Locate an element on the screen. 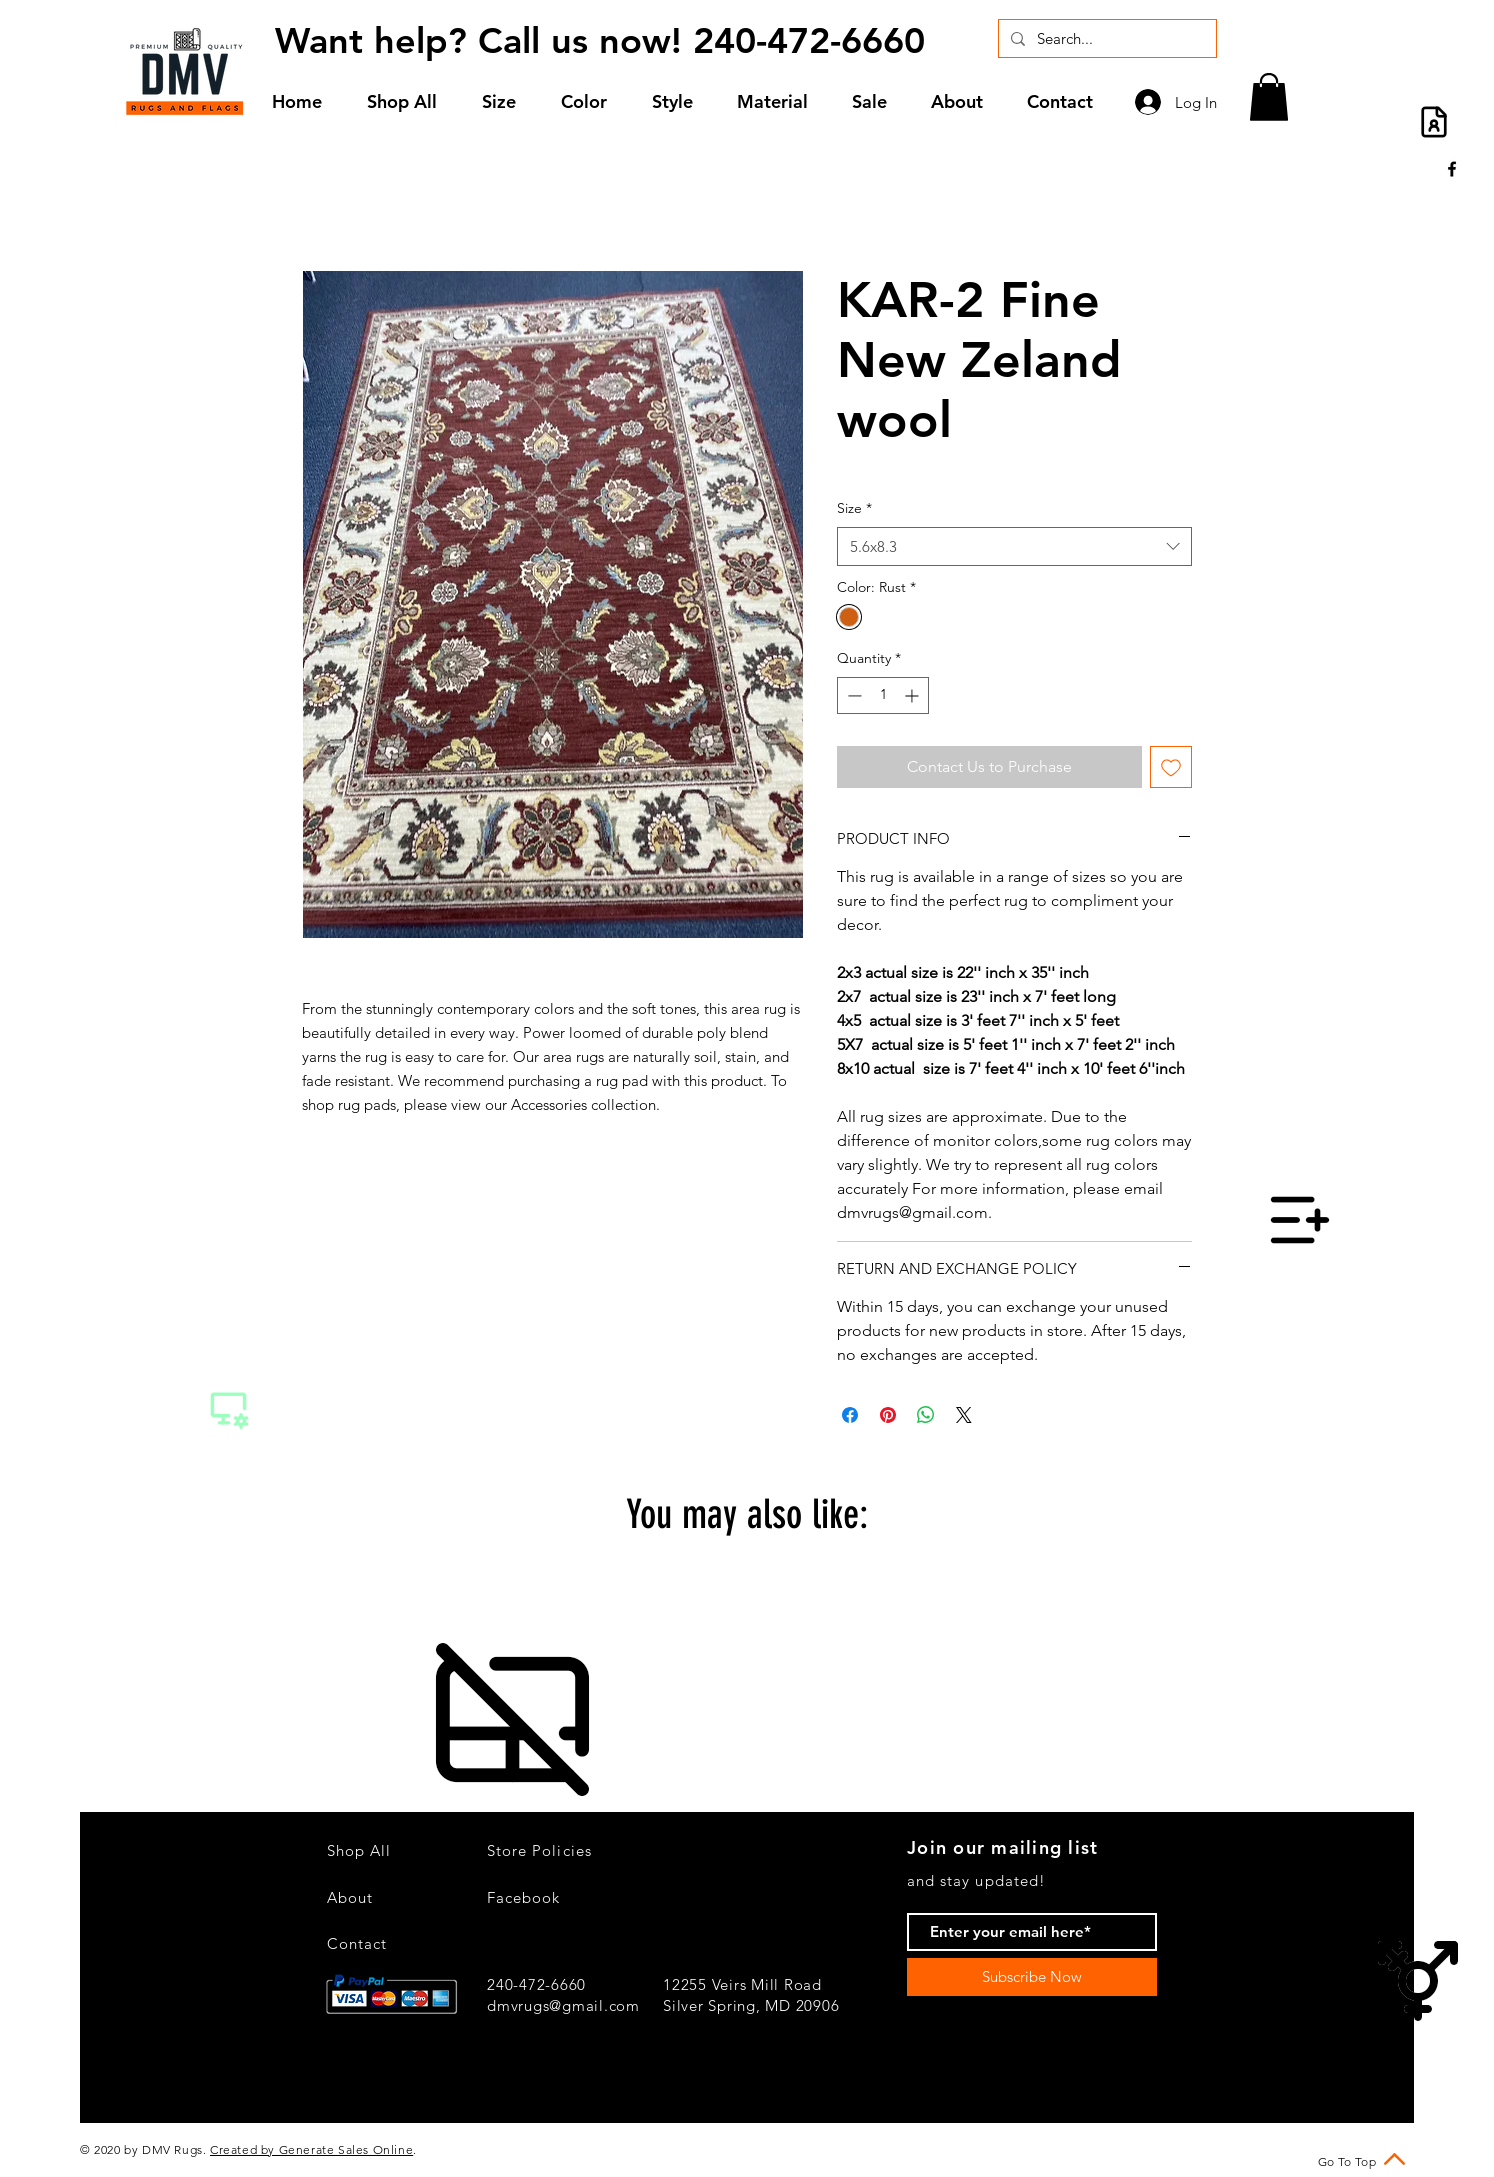 This screenshot has height=2177, width=1494. select transgender as gender identity is located at coordinates (1418, 1981).